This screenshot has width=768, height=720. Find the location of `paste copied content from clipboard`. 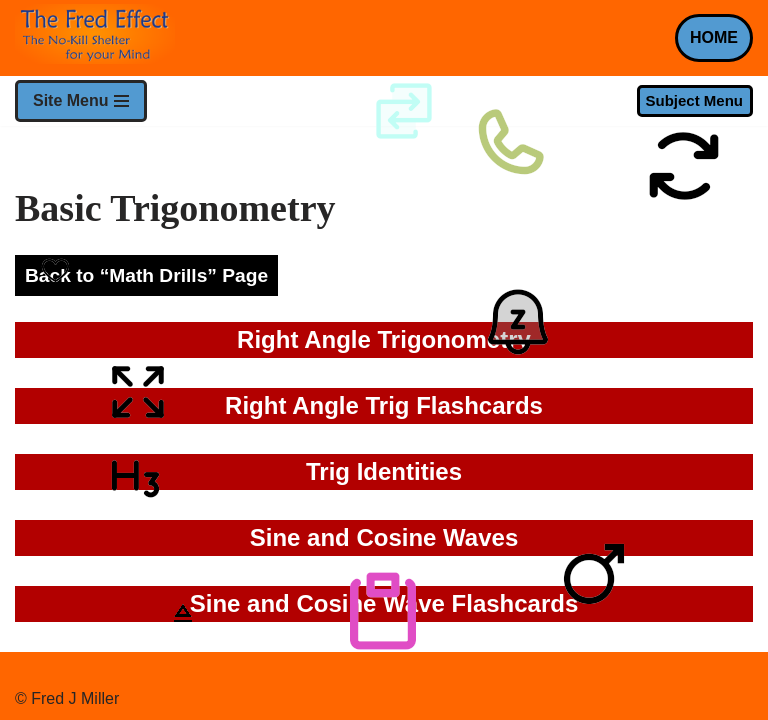

paste copied content from clipboard is located at coordinates (383, 611).